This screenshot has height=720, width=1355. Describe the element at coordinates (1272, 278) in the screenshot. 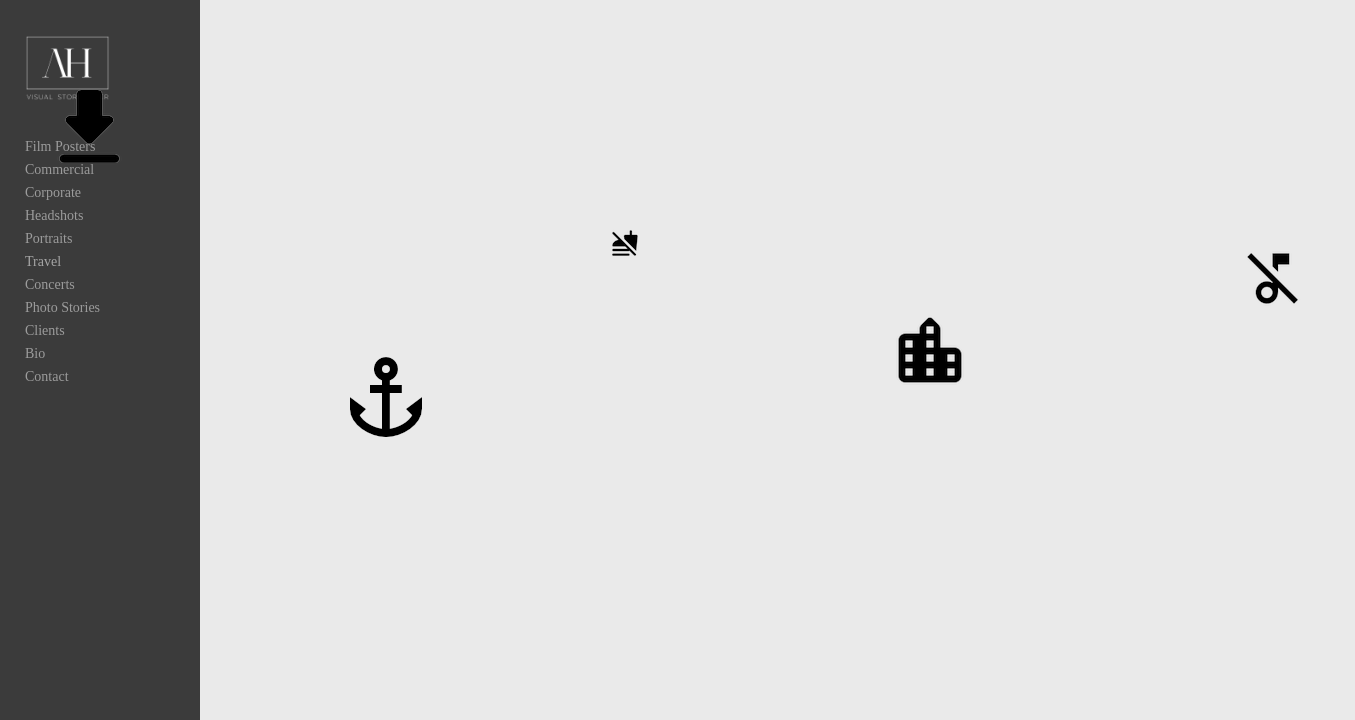

I see `mute or disable music playback` at that location.